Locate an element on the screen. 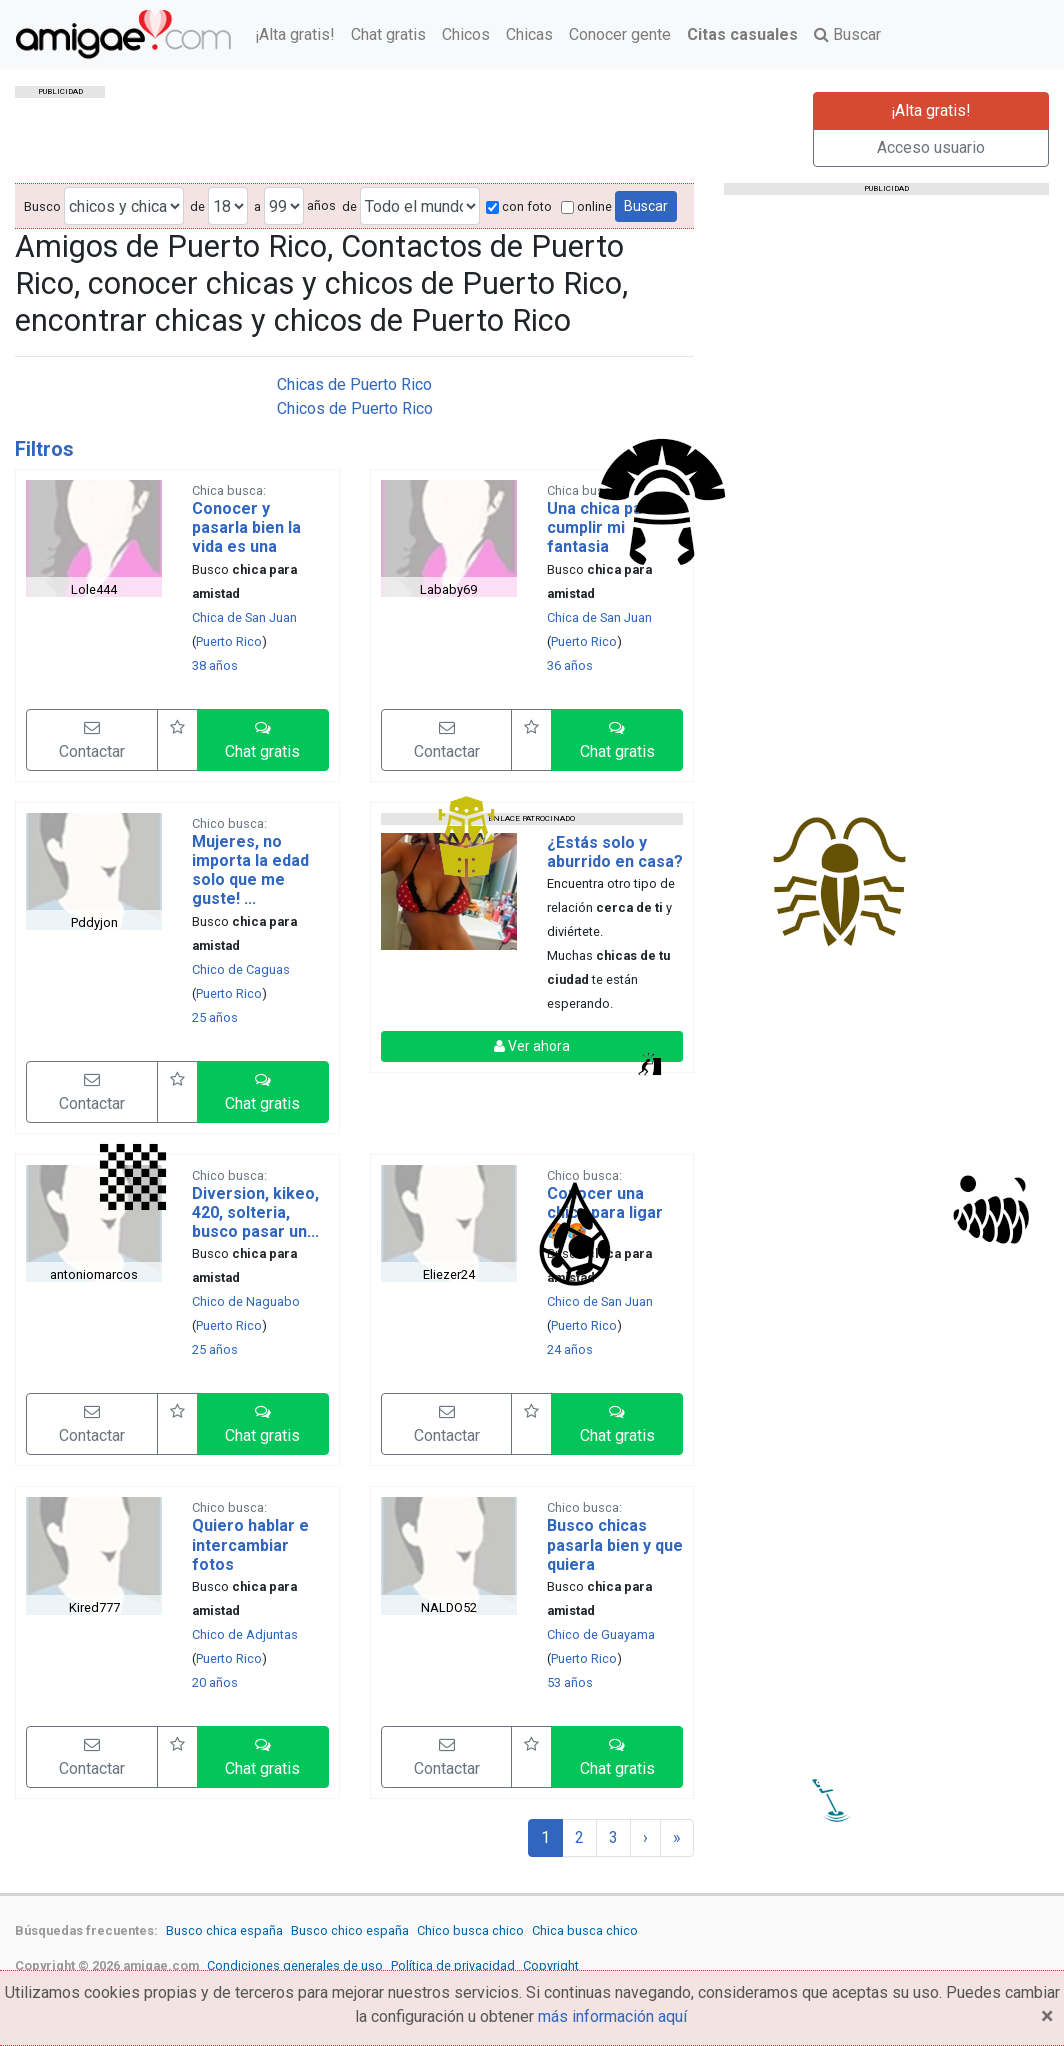  activate crystallization ability or spell is located at coordinates (575, 1231).